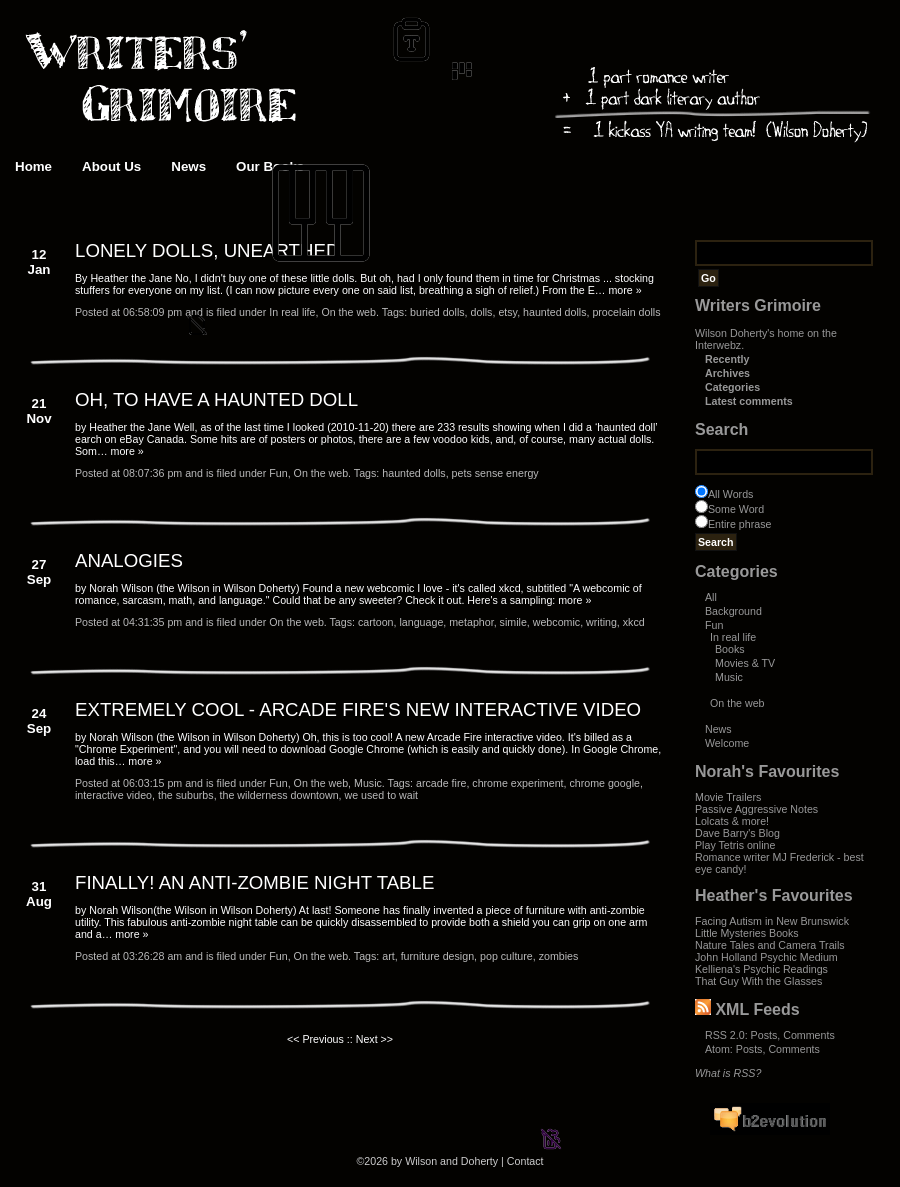  I want to click on indicates alcohol-free option or venue, so click(551, 1139).